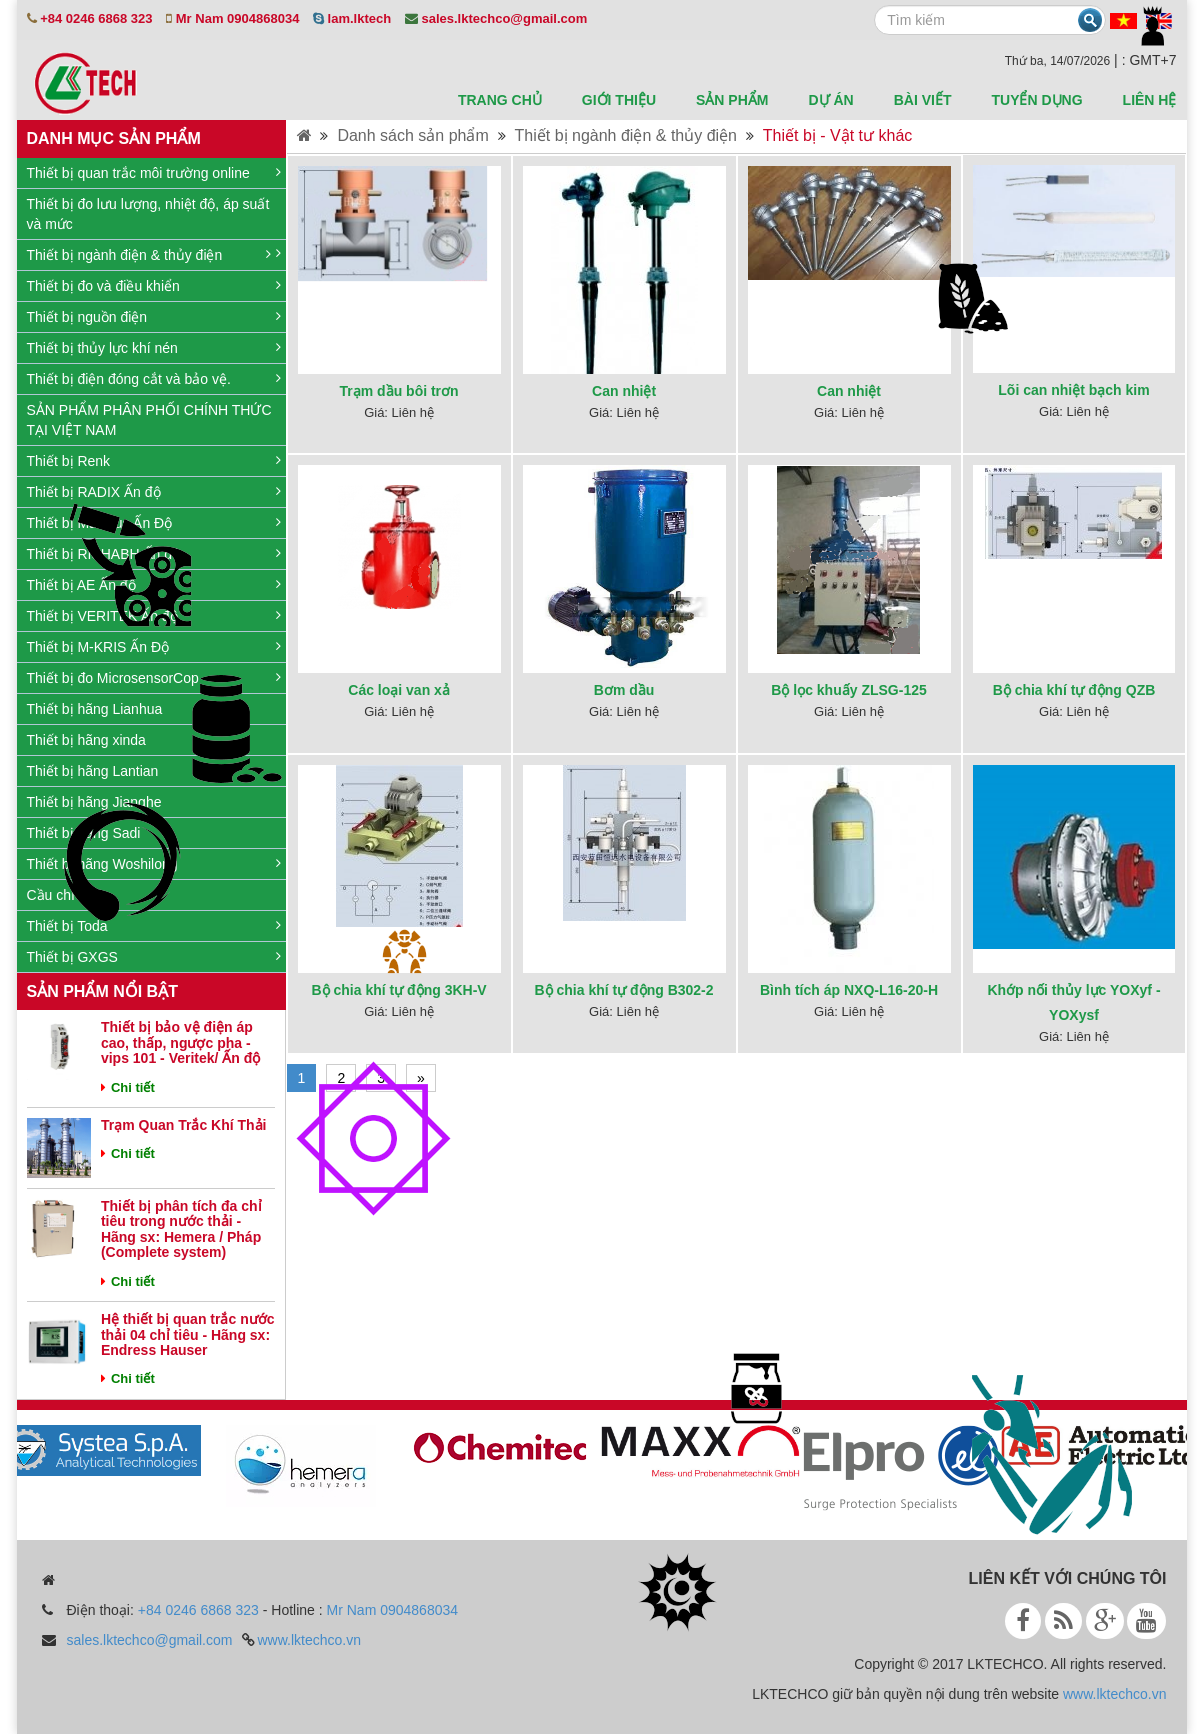 Image resolution: width=1203 pixels, height=1734 pixels. Describe the element at coordinates (373, 1138) in the screenshot. I see `indicates islamic content or quranic section marker` at that location.